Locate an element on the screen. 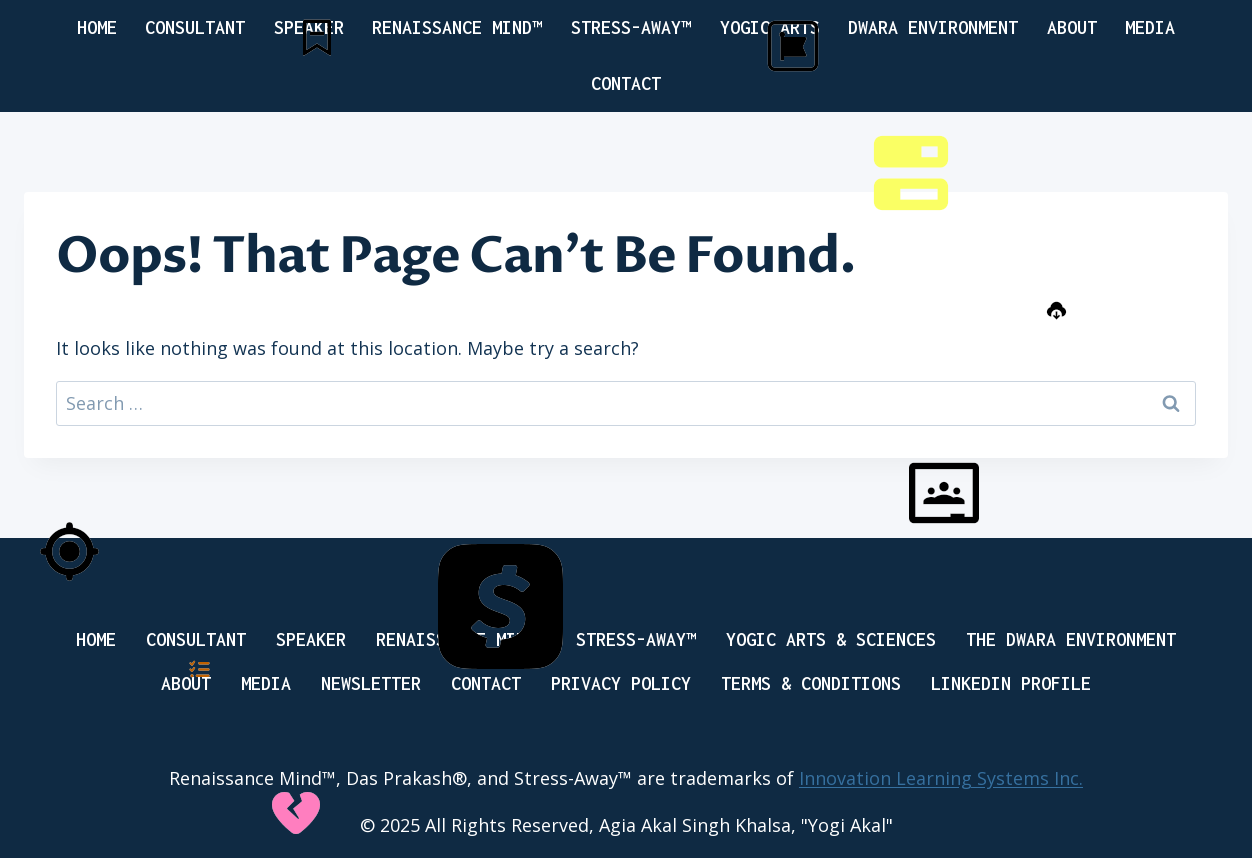 This screenshot has height=858, width=1252. font awesome brand logo is located at coordinates (793, 46).